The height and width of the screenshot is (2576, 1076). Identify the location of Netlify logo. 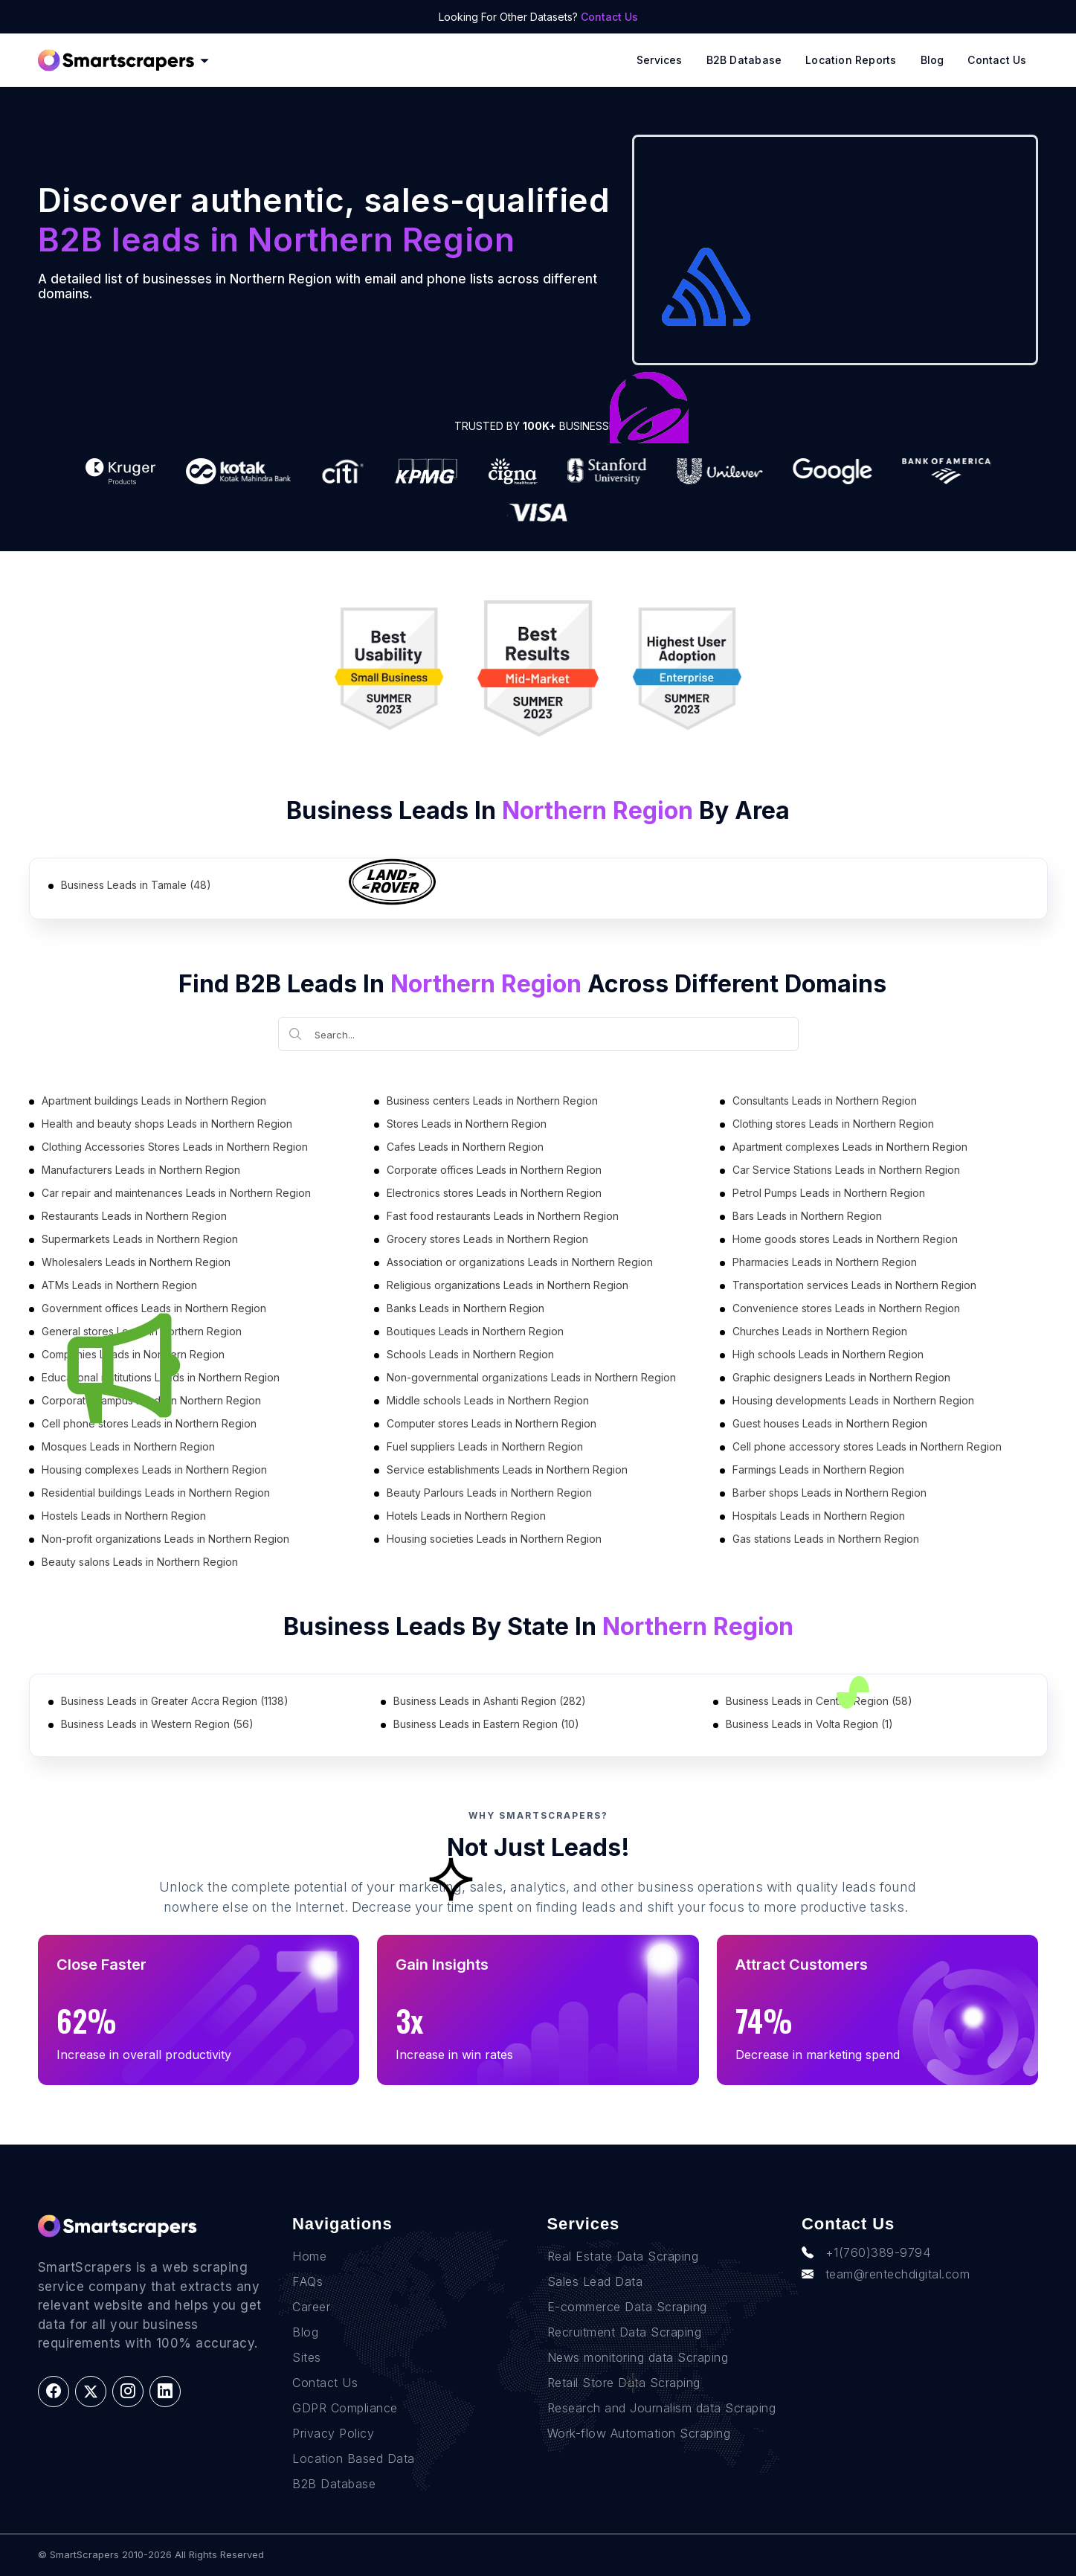
(633, 2383).